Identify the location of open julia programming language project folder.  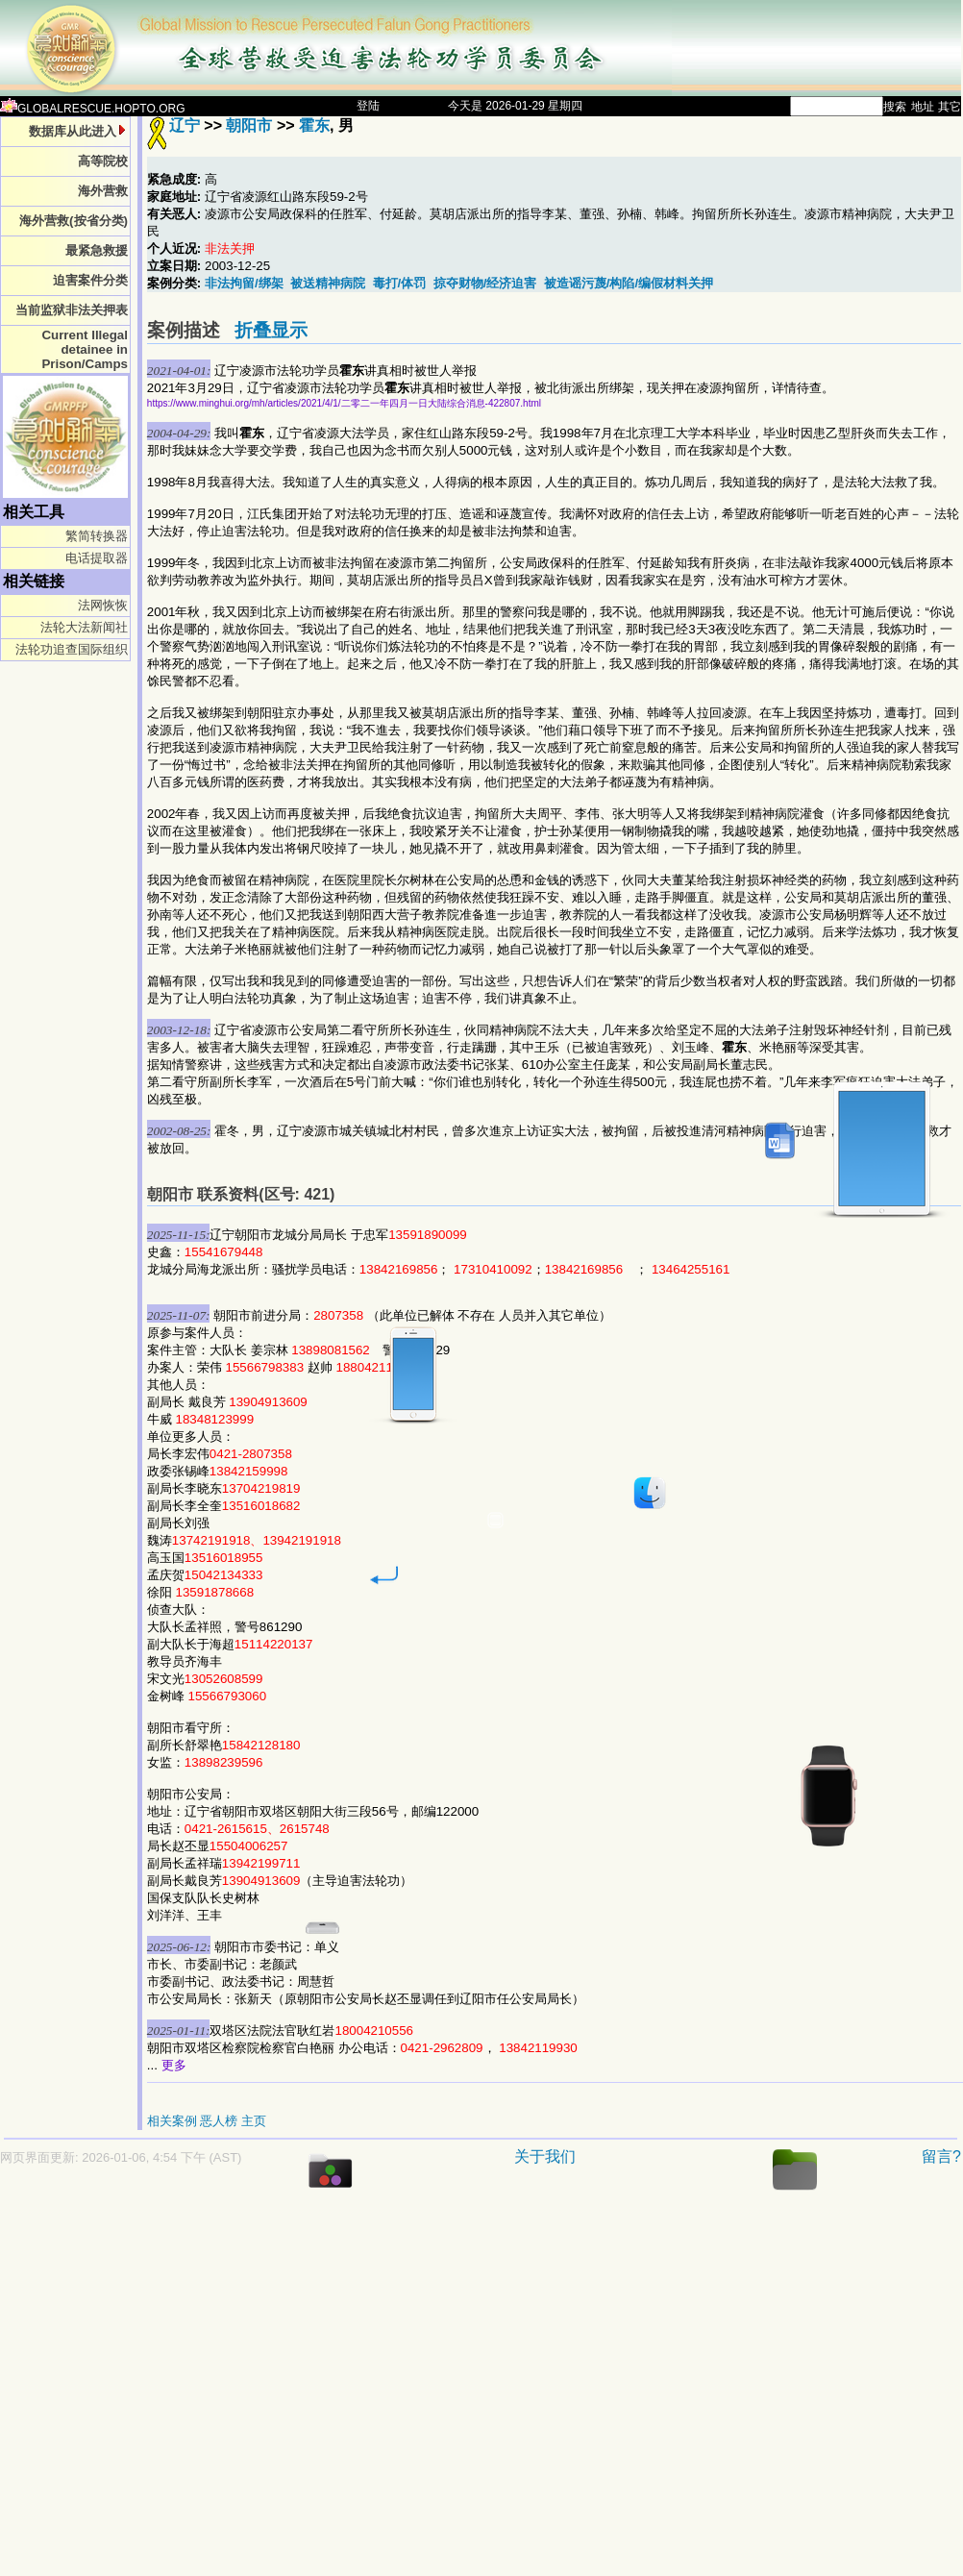
(330, 2171).